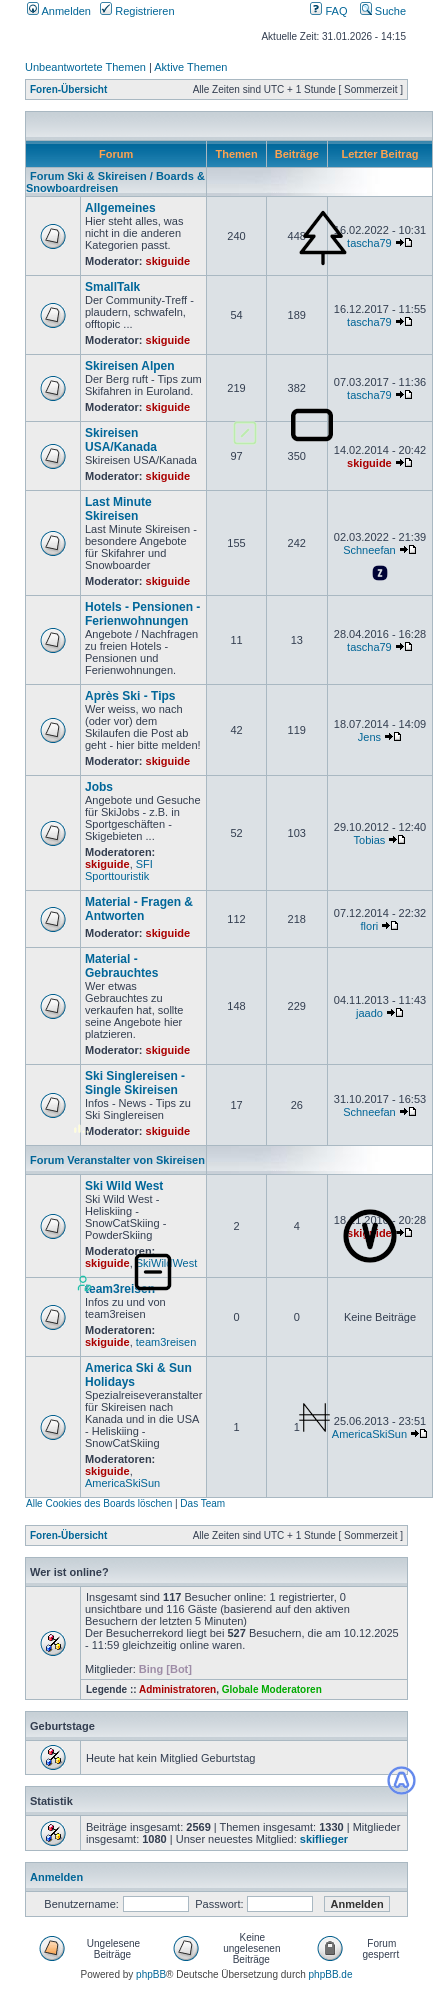  What do you see at coordinates (401, 1780) in the screenshot?
I see `sign in with OAuth authentication` at bounding box center [401, 1780].